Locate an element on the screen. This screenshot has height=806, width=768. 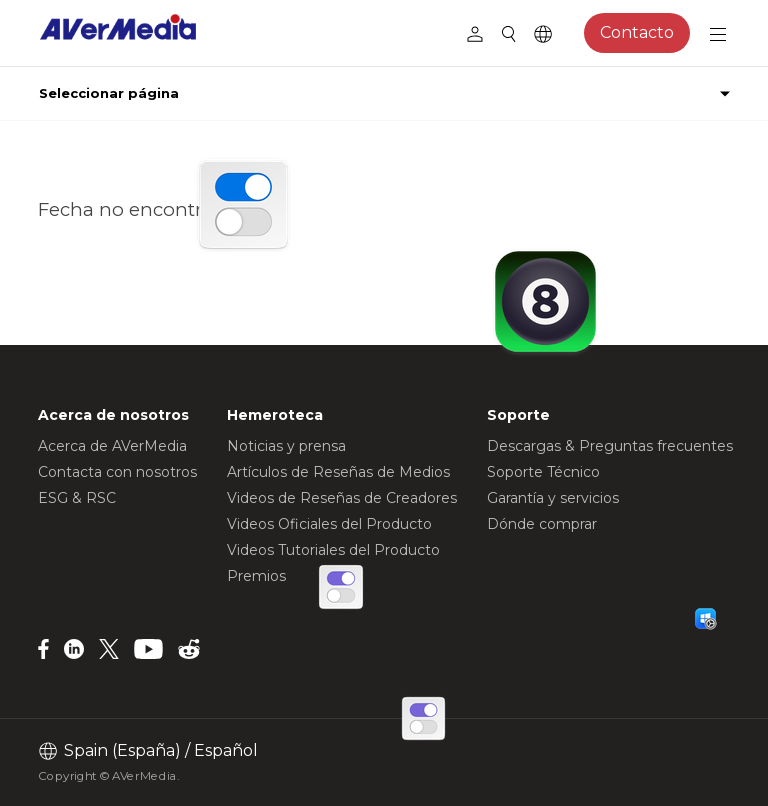
open system tweaks or customization settings is located at coordinates (341, 587).